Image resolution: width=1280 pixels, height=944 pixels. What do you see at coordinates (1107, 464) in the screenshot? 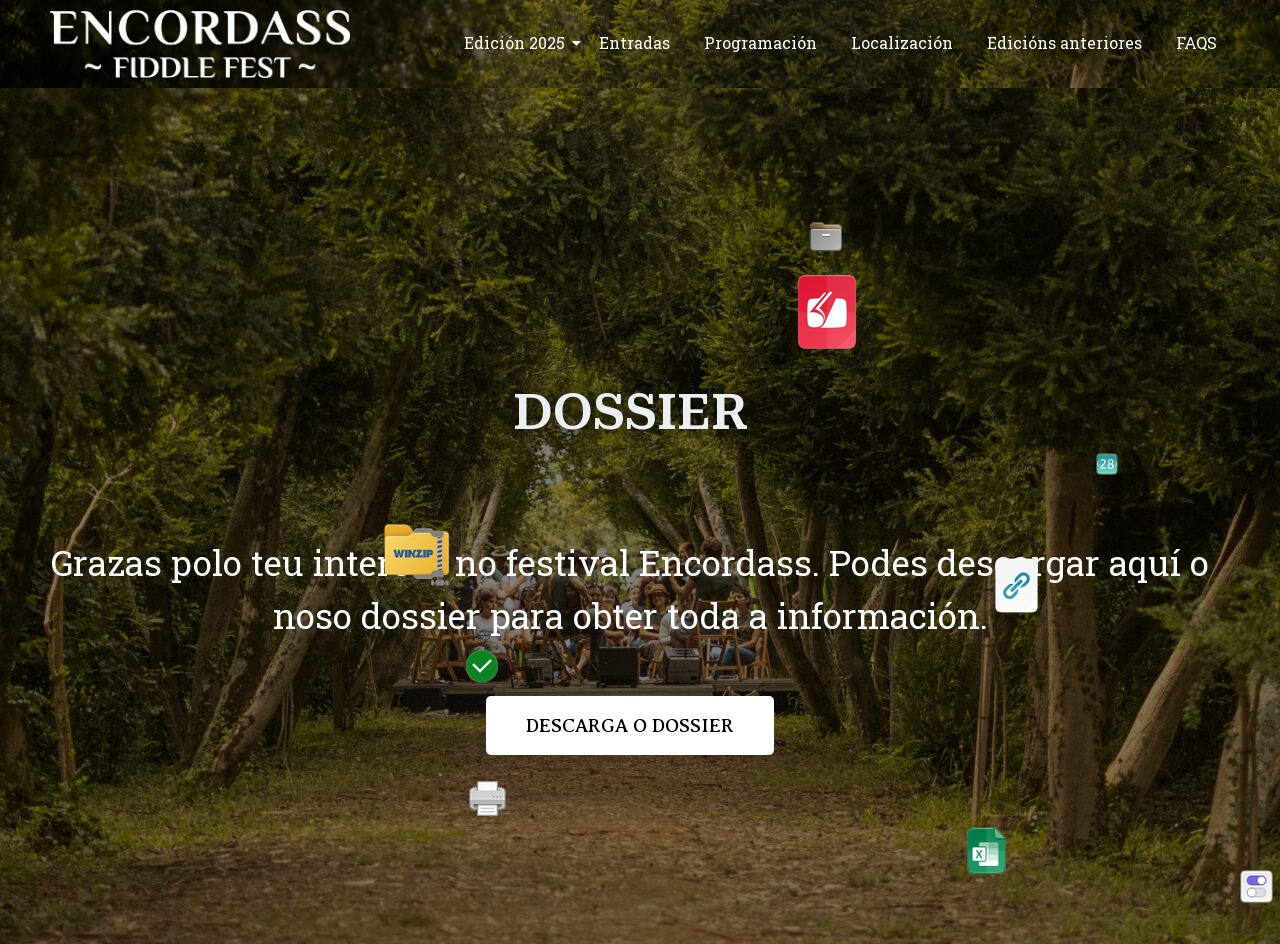
I see `open the calendar app` at bounding box center [1107, 464].